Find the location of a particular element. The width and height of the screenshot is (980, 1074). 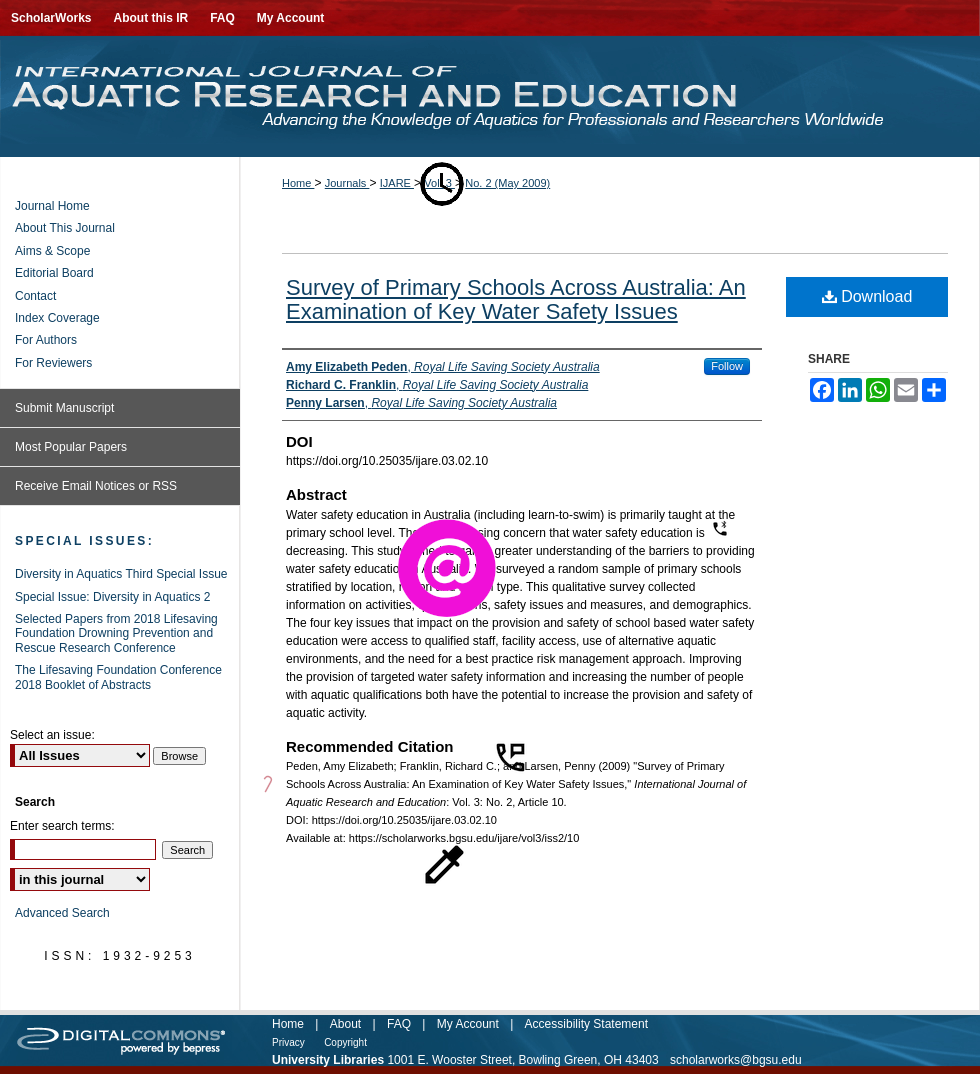

pick a color from the canvas is located at coordinates (444, 864).